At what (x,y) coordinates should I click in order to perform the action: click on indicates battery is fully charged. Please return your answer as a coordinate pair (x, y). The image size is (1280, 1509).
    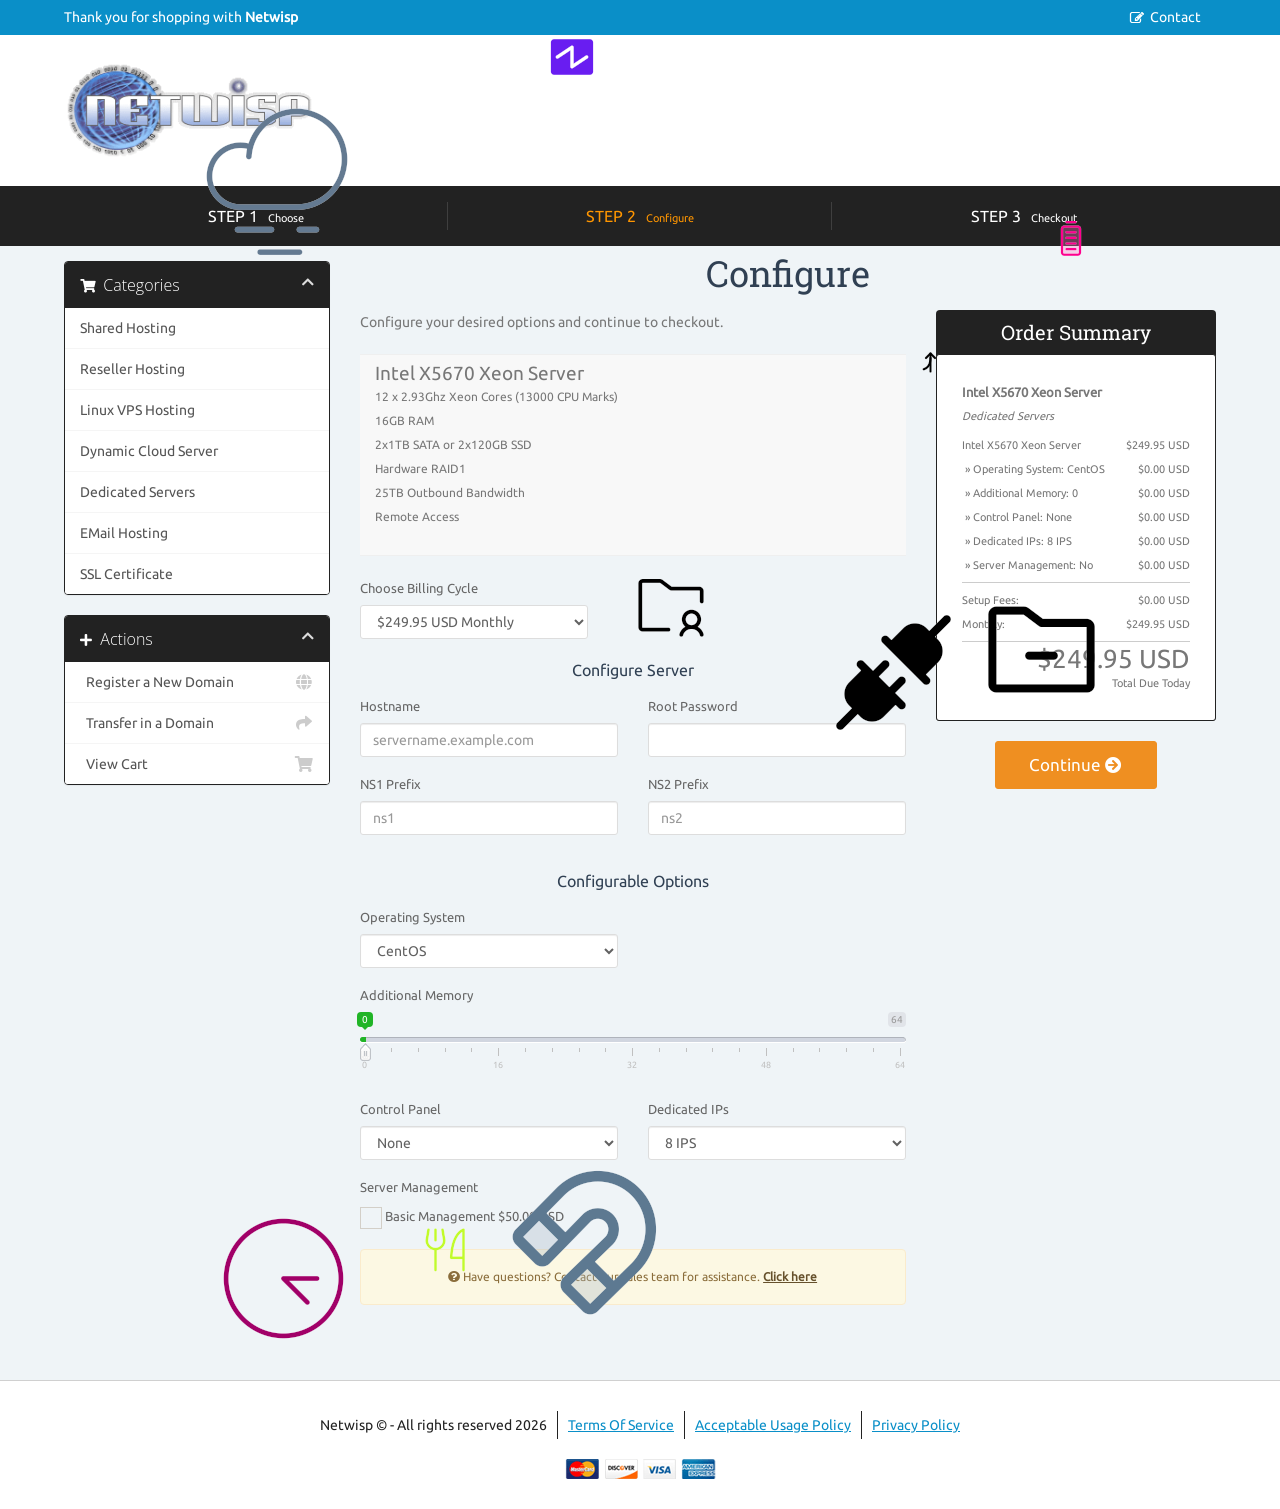
    Looking at the image, I should click on (1071, 239).